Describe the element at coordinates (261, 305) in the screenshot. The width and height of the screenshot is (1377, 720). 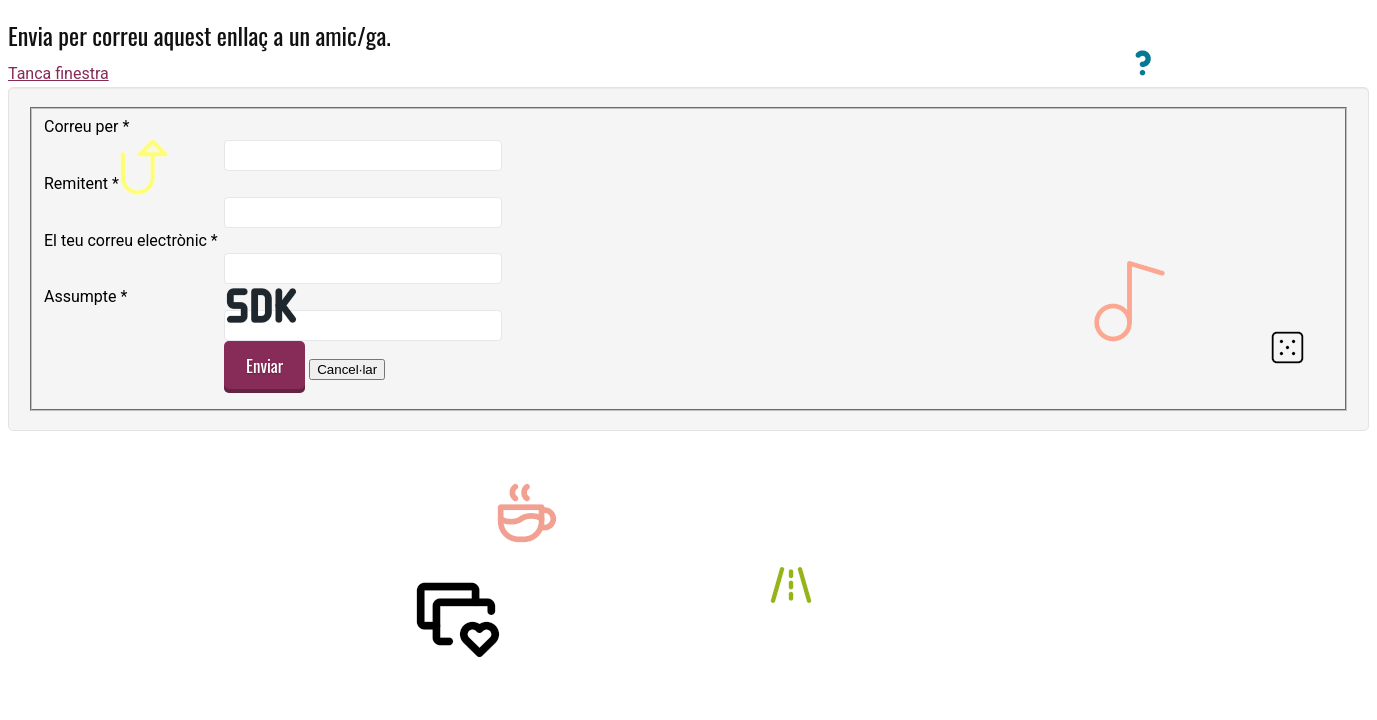
I see `access software development kit resources` at that location.